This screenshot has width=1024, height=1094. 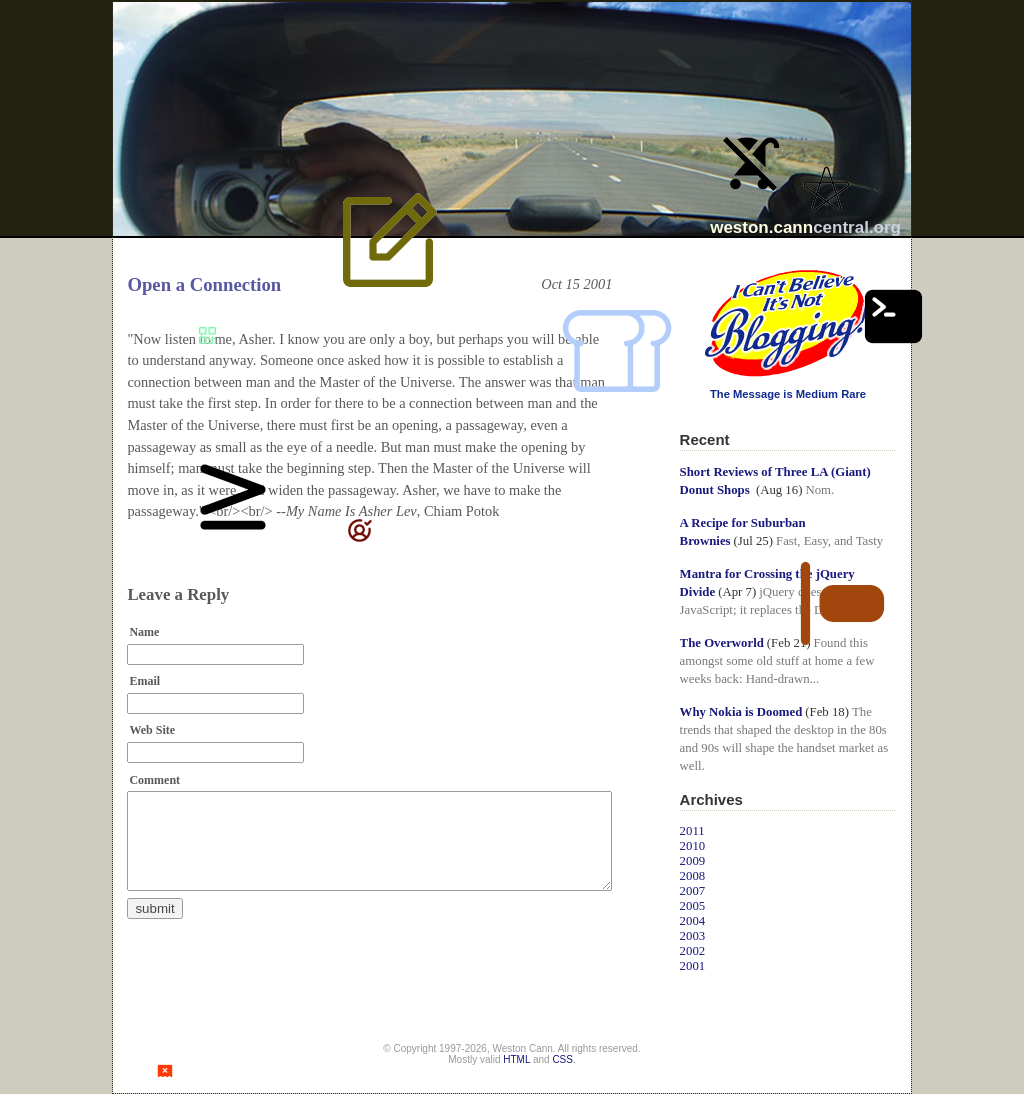 I want to click on cancel or void a receipt, so click(x=165, y=1071).